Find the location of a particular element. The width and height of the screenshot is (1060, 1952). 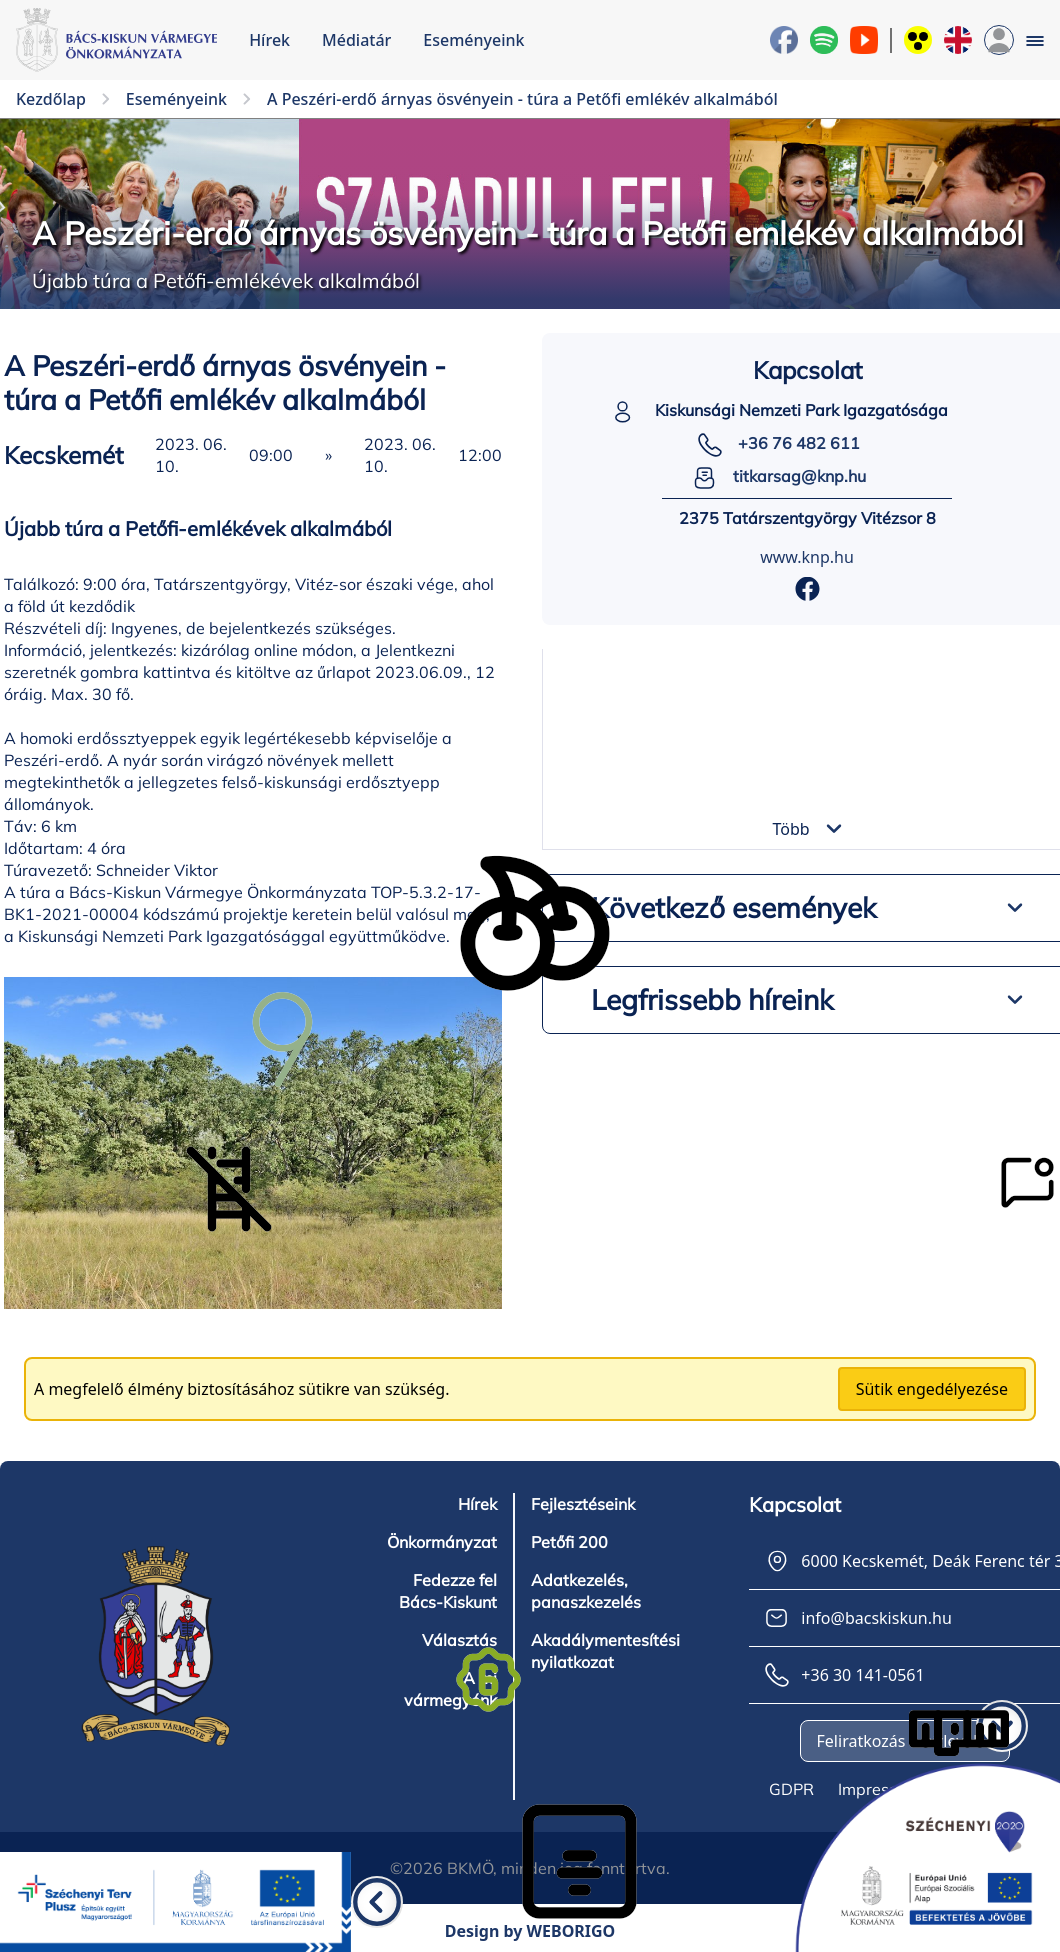

indicates fruit or produce category is located at coordinates (532, 923).